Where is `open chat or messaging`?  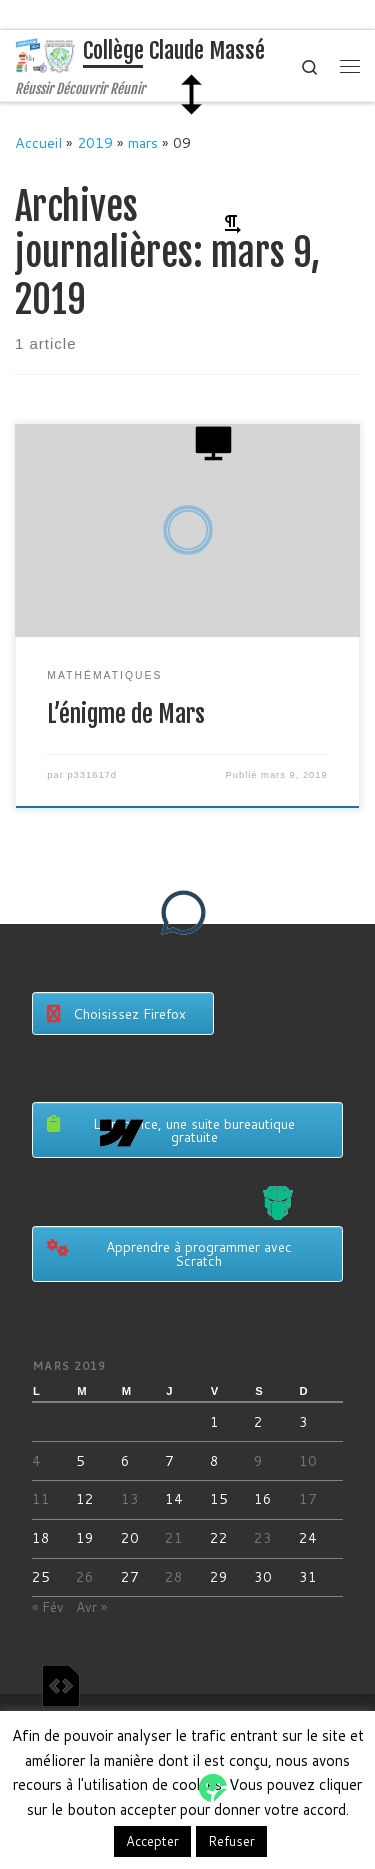
open chat or messaging is located at coordinates (183, 912).